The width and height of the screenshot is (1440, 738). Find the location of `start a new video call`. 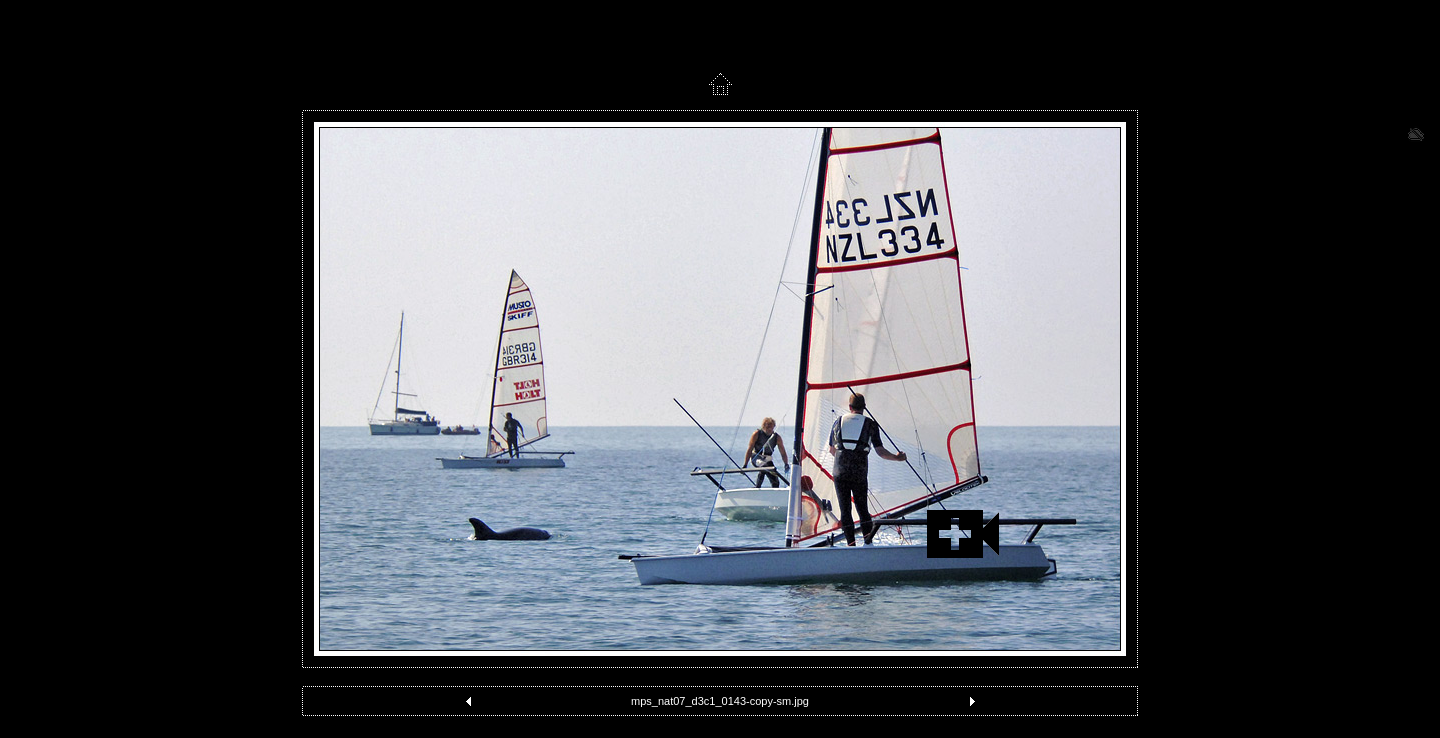

start a new video call is located at coordinates (963, 534).